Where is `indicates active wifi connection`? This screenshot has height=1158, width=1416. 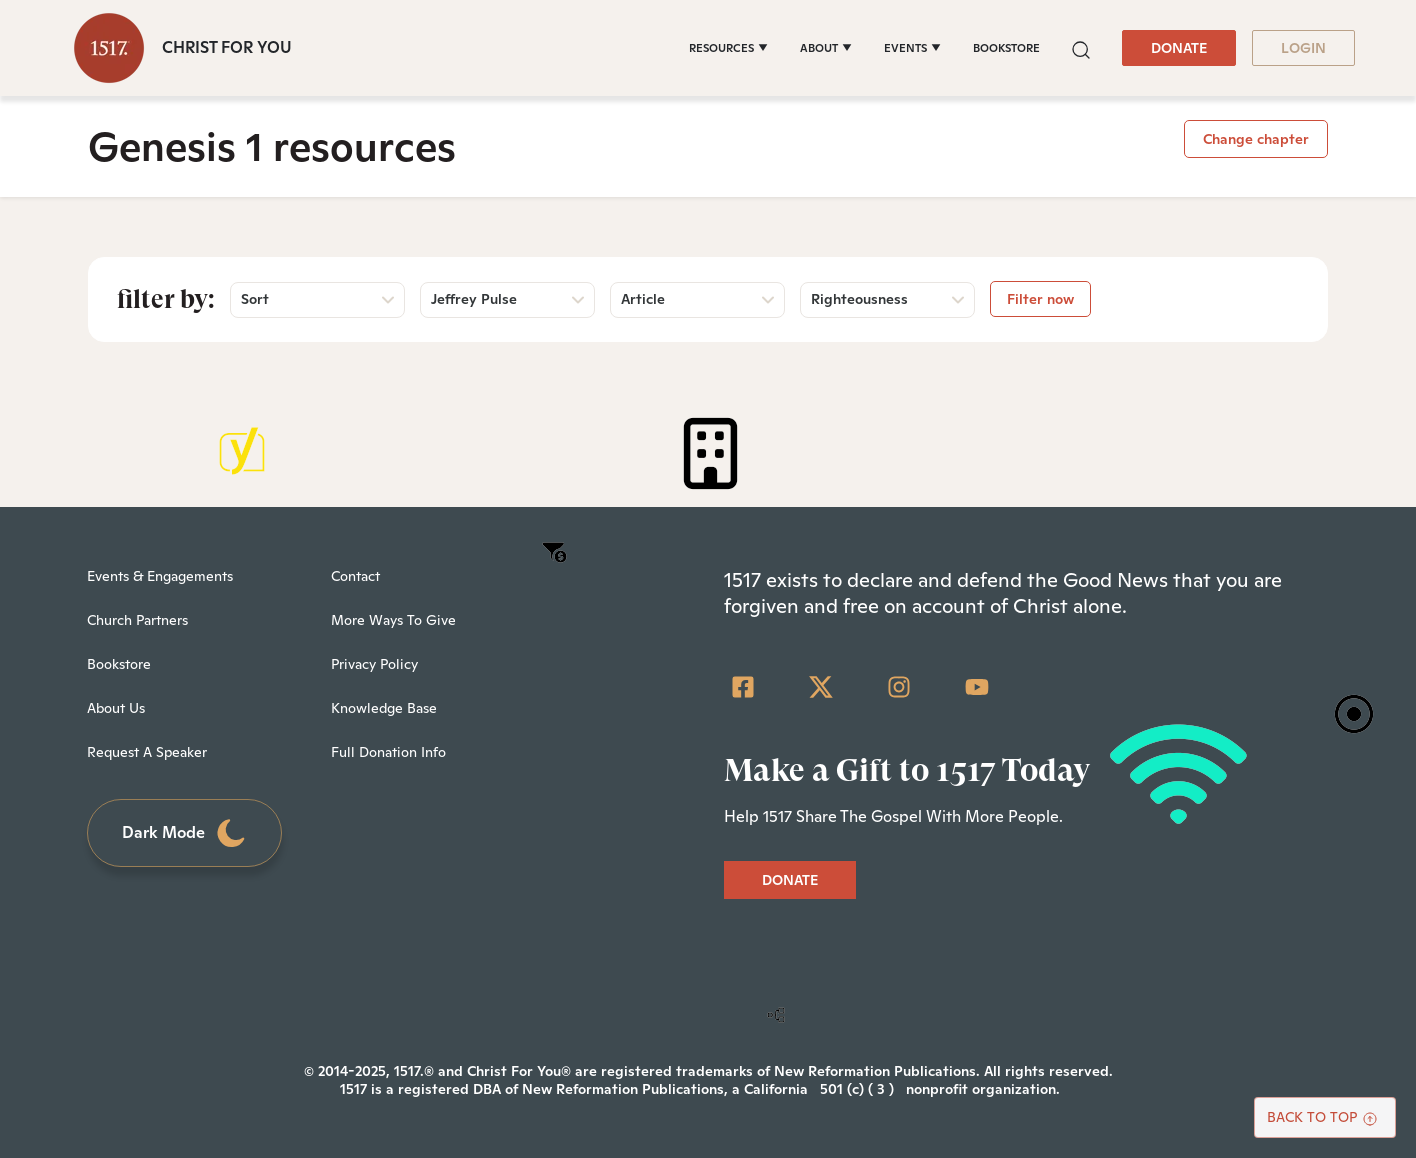 indicates active wifi connection is located at coordinates (1178, 776).